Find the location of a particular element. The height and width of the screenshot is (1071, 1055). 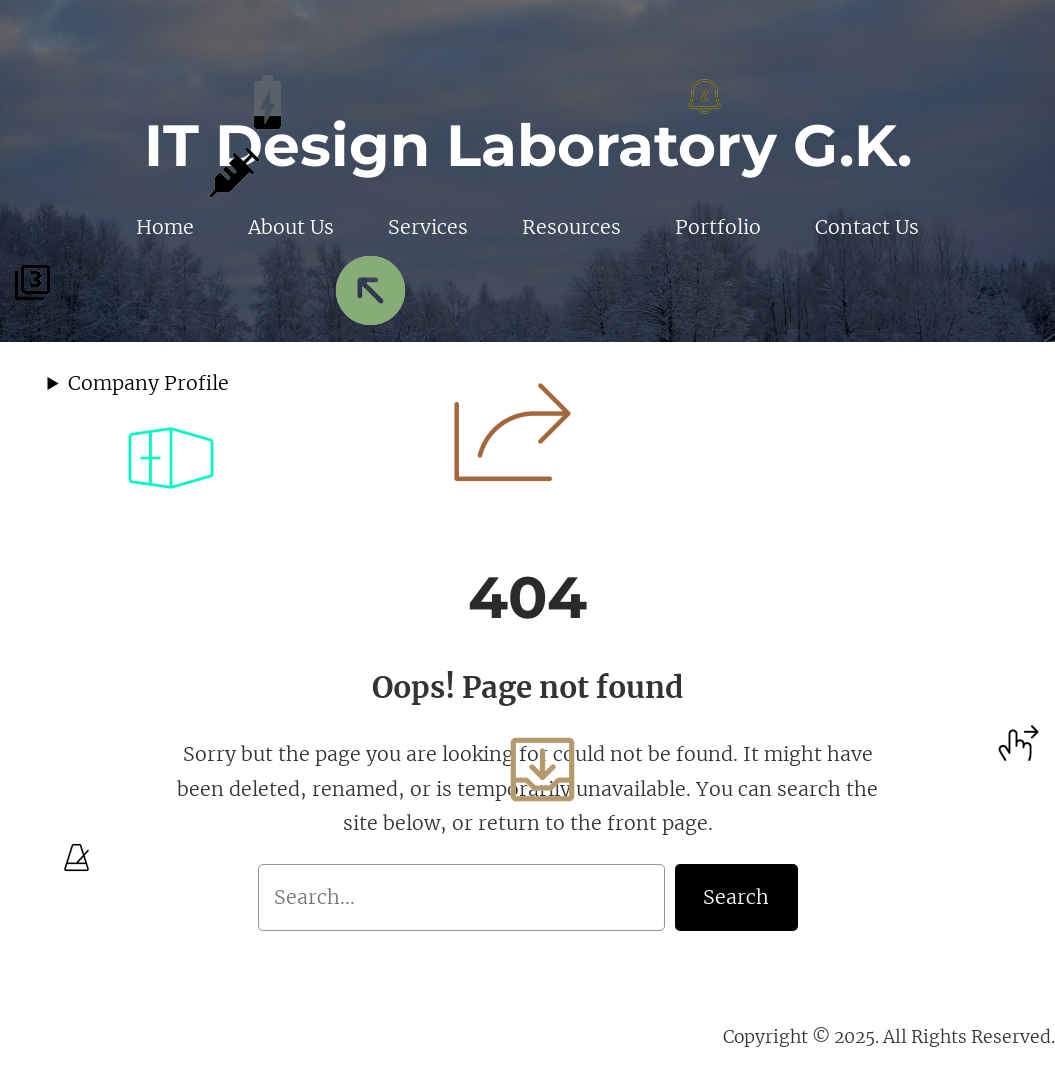

access vaccination or medical records is located at coordinates (234, 172).